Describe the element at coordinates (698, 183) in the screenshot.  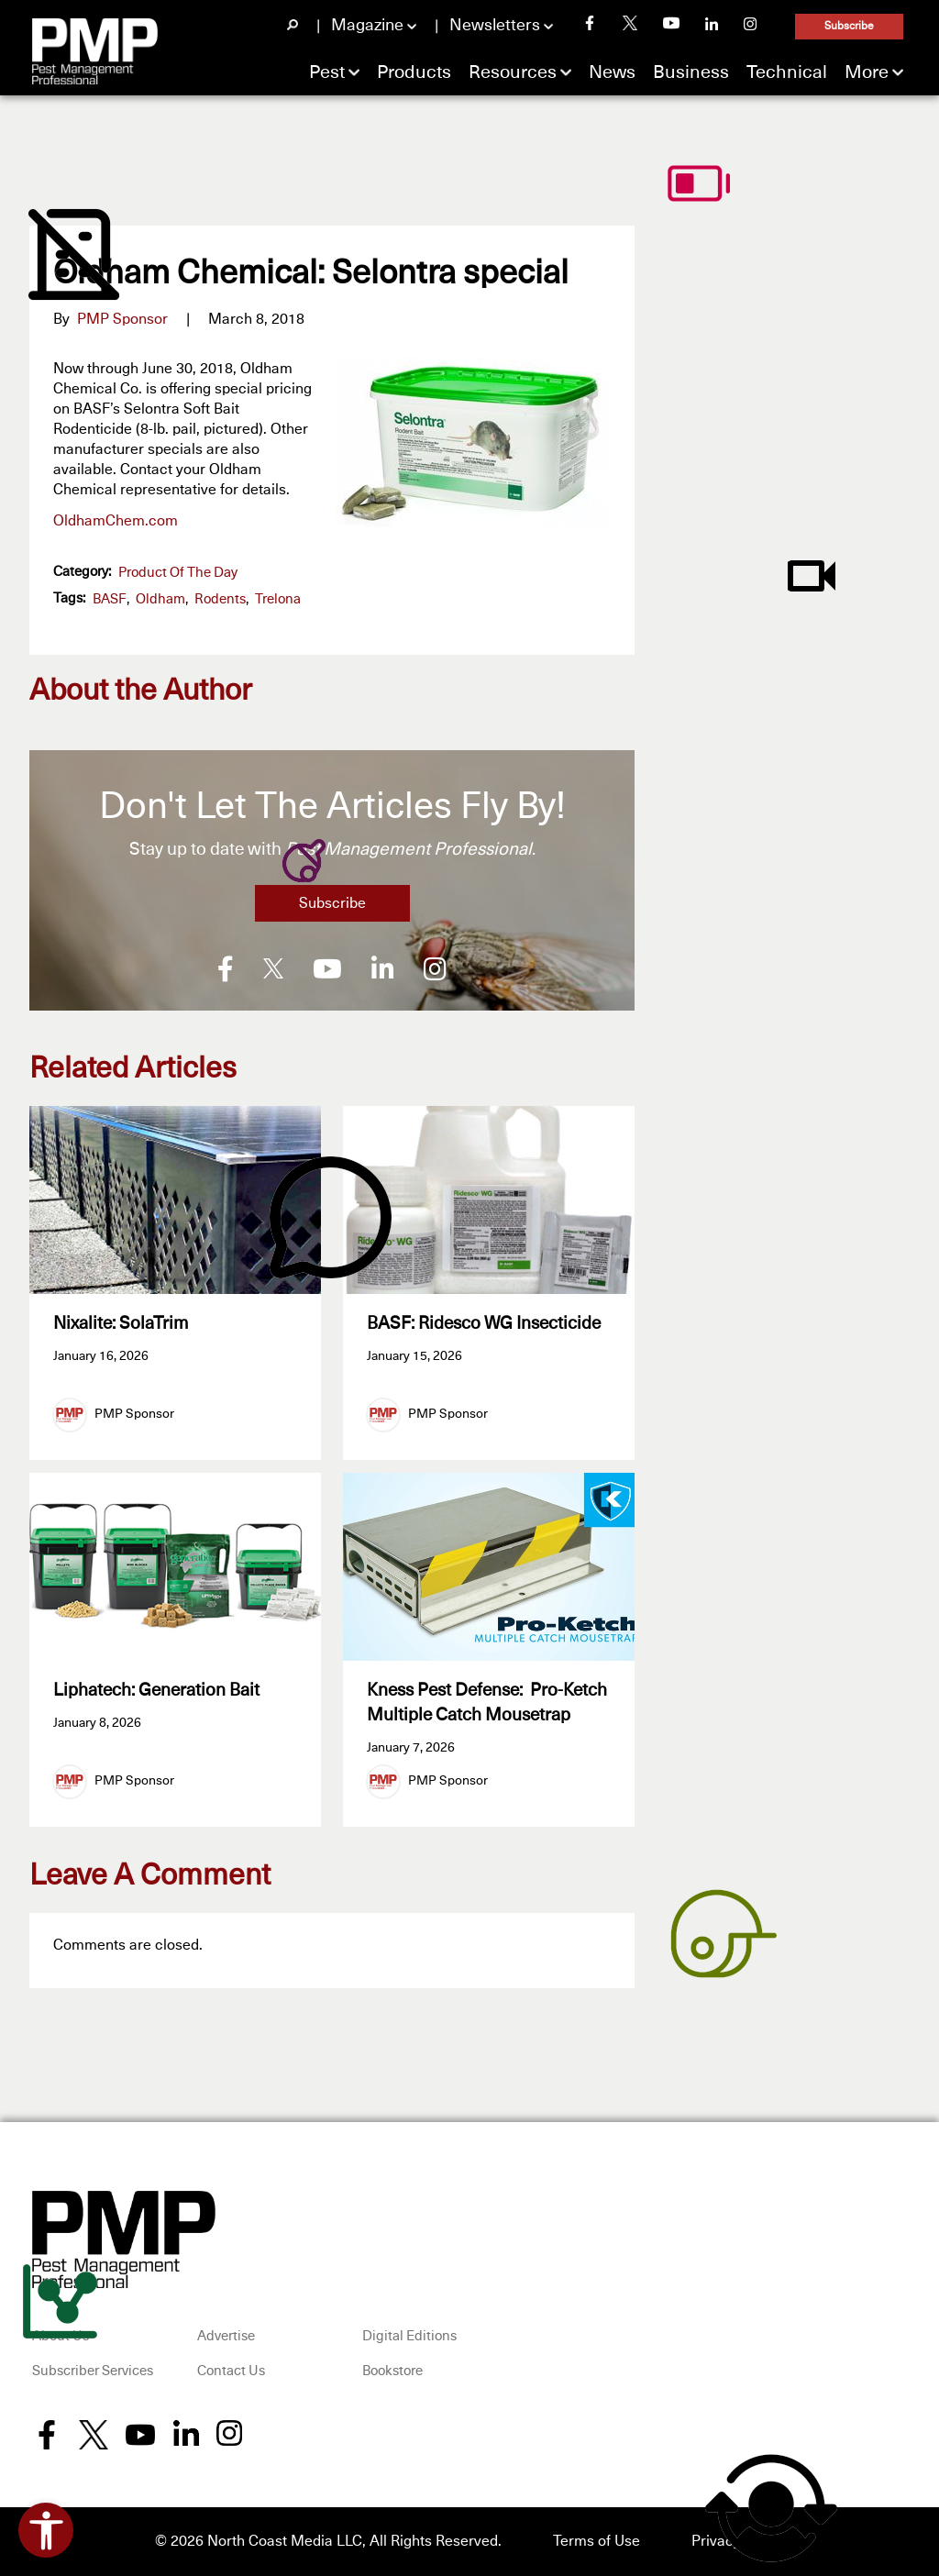
I see `indicates battery at medium charge level` at that location.